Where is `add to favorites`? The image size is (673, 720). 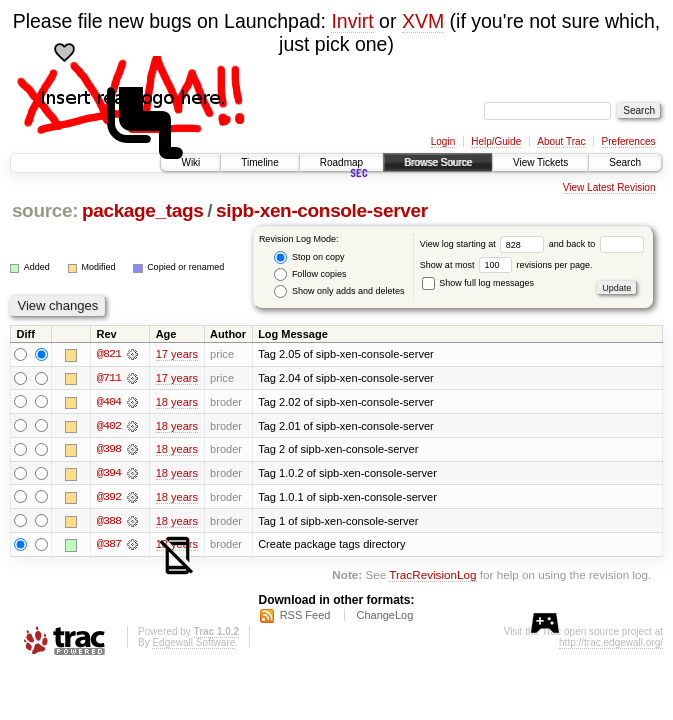 add to favorites is located at coordinates (64, 52).